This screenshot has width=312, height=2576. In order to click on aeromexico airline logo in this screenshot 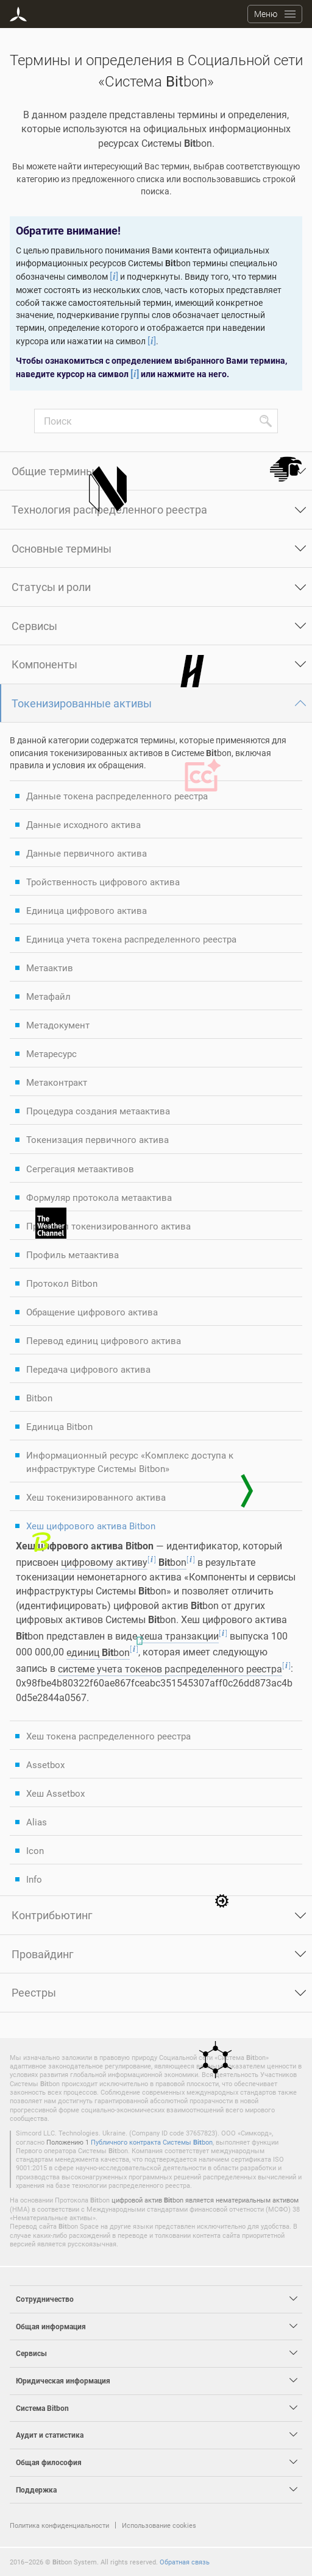, I will do `click(286, 469)`.